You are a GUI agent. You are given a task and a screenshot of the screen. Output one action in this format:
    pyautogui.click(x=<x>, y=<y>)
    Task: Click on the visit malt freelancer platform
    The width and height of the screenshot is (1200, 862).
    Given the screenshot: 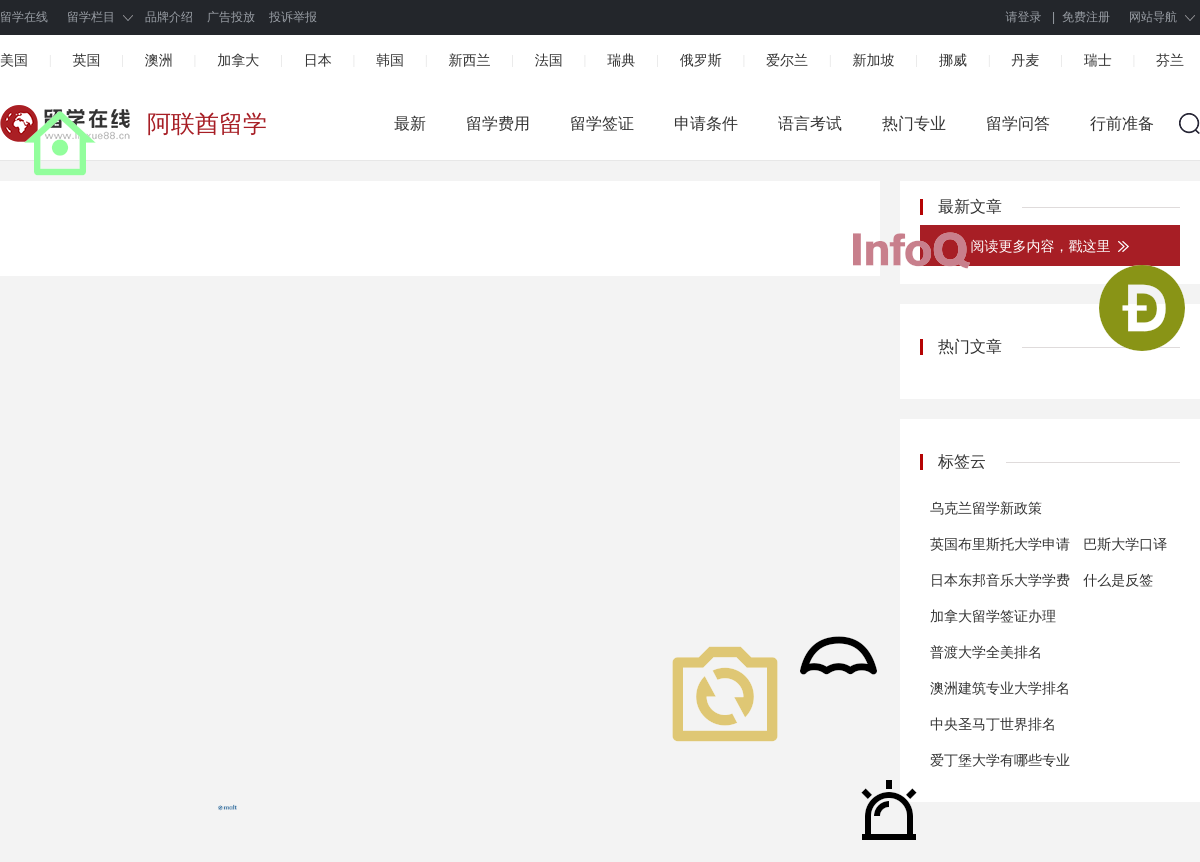 What is the action you would take?
    pyautogui.click(x=227, y=807)
    